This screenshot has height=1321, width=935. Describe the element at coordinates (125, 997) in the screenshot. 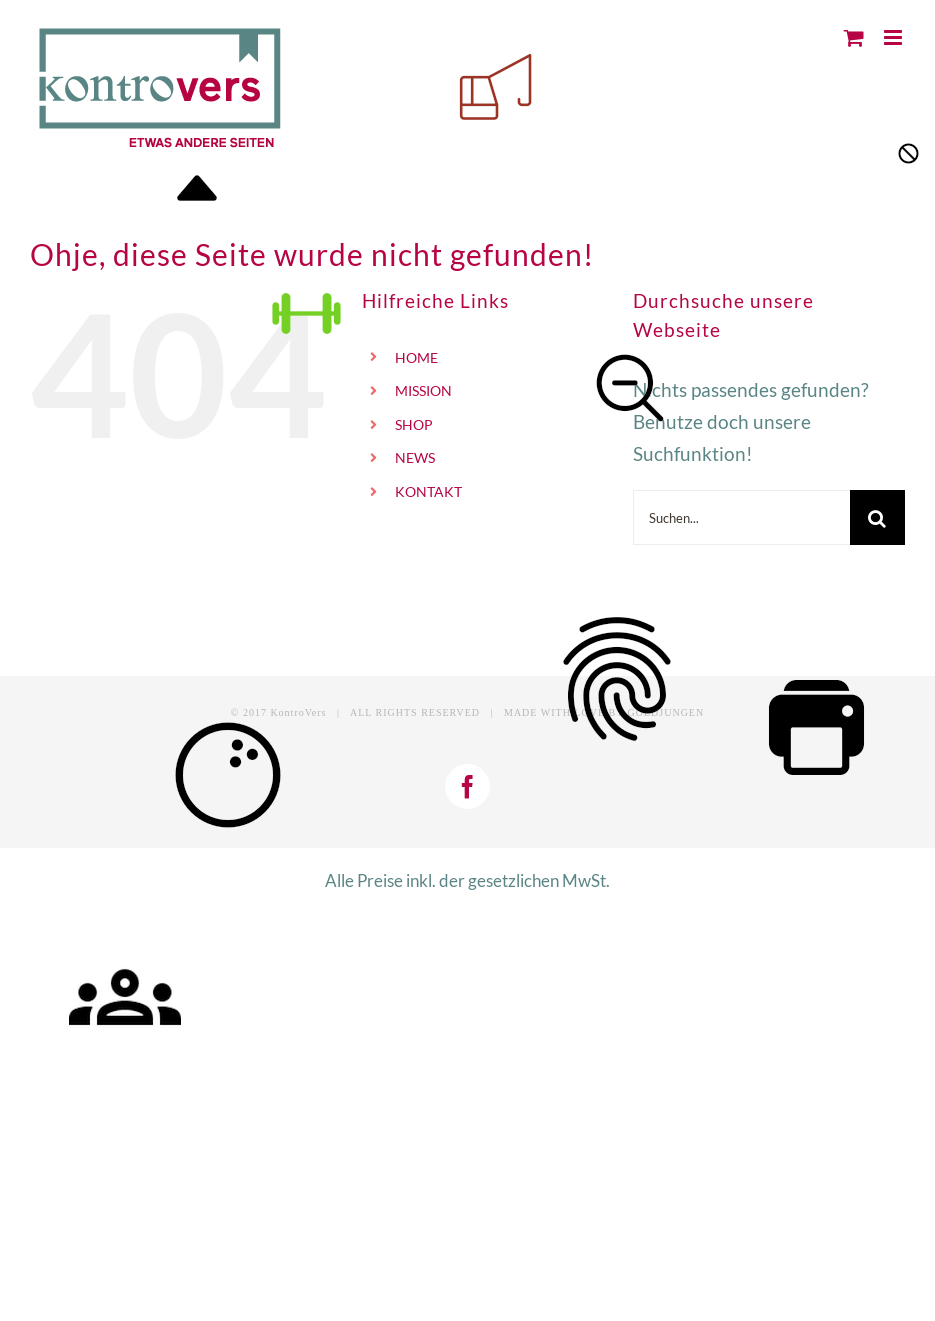

I see `view or manage groups` at that location.